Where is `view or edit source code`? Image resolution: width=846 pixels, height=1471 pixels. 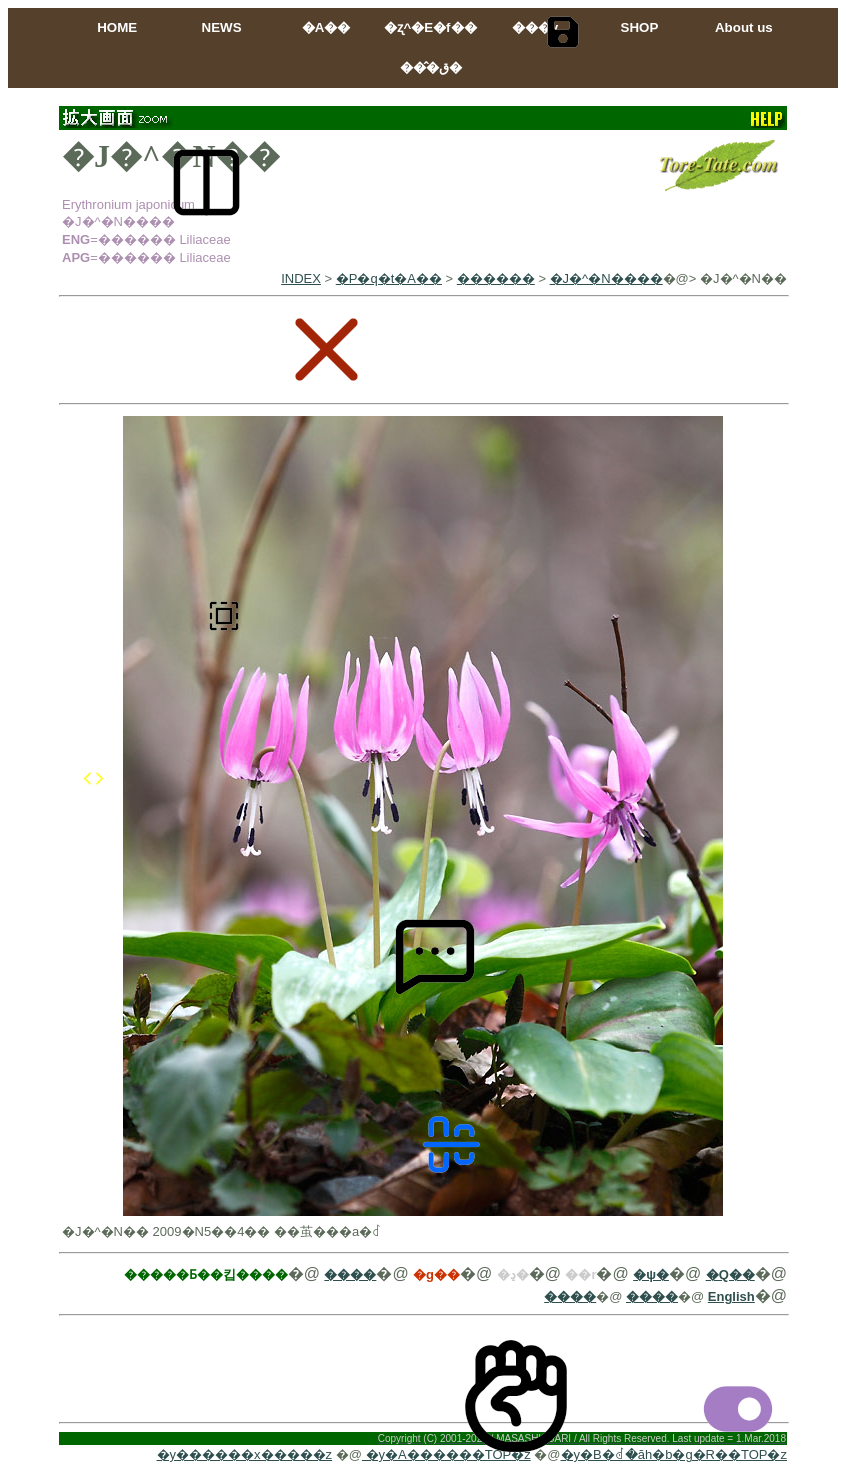 view or edit source code is located at coordinates (93, 778).